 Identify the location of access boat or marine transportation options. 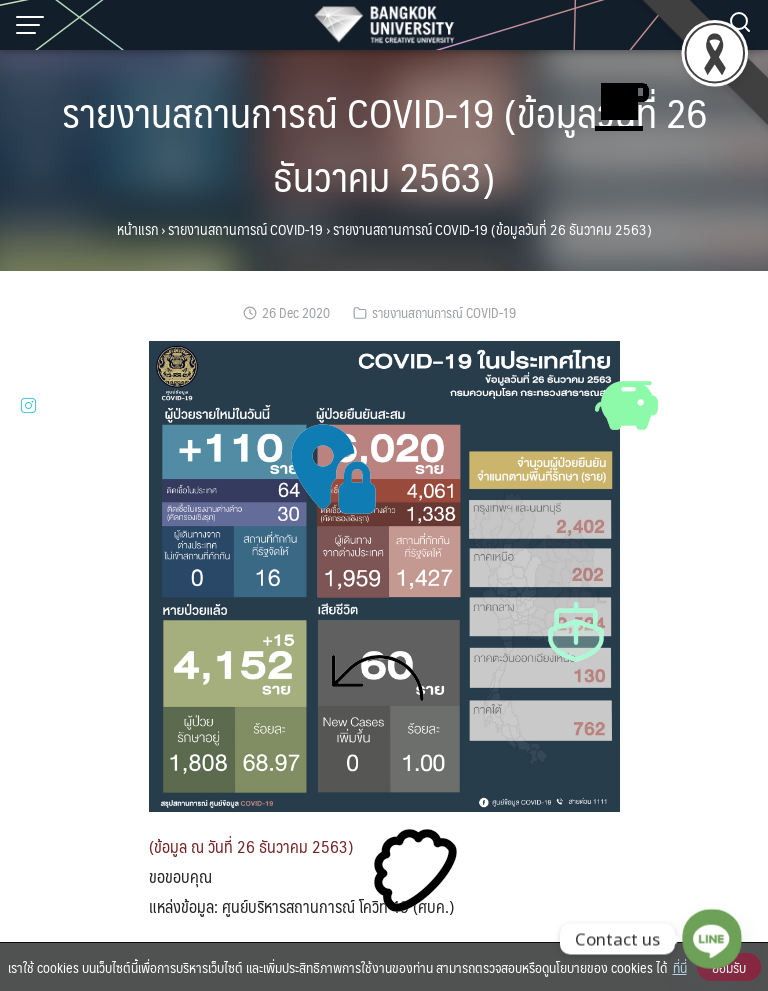
(576, 632).